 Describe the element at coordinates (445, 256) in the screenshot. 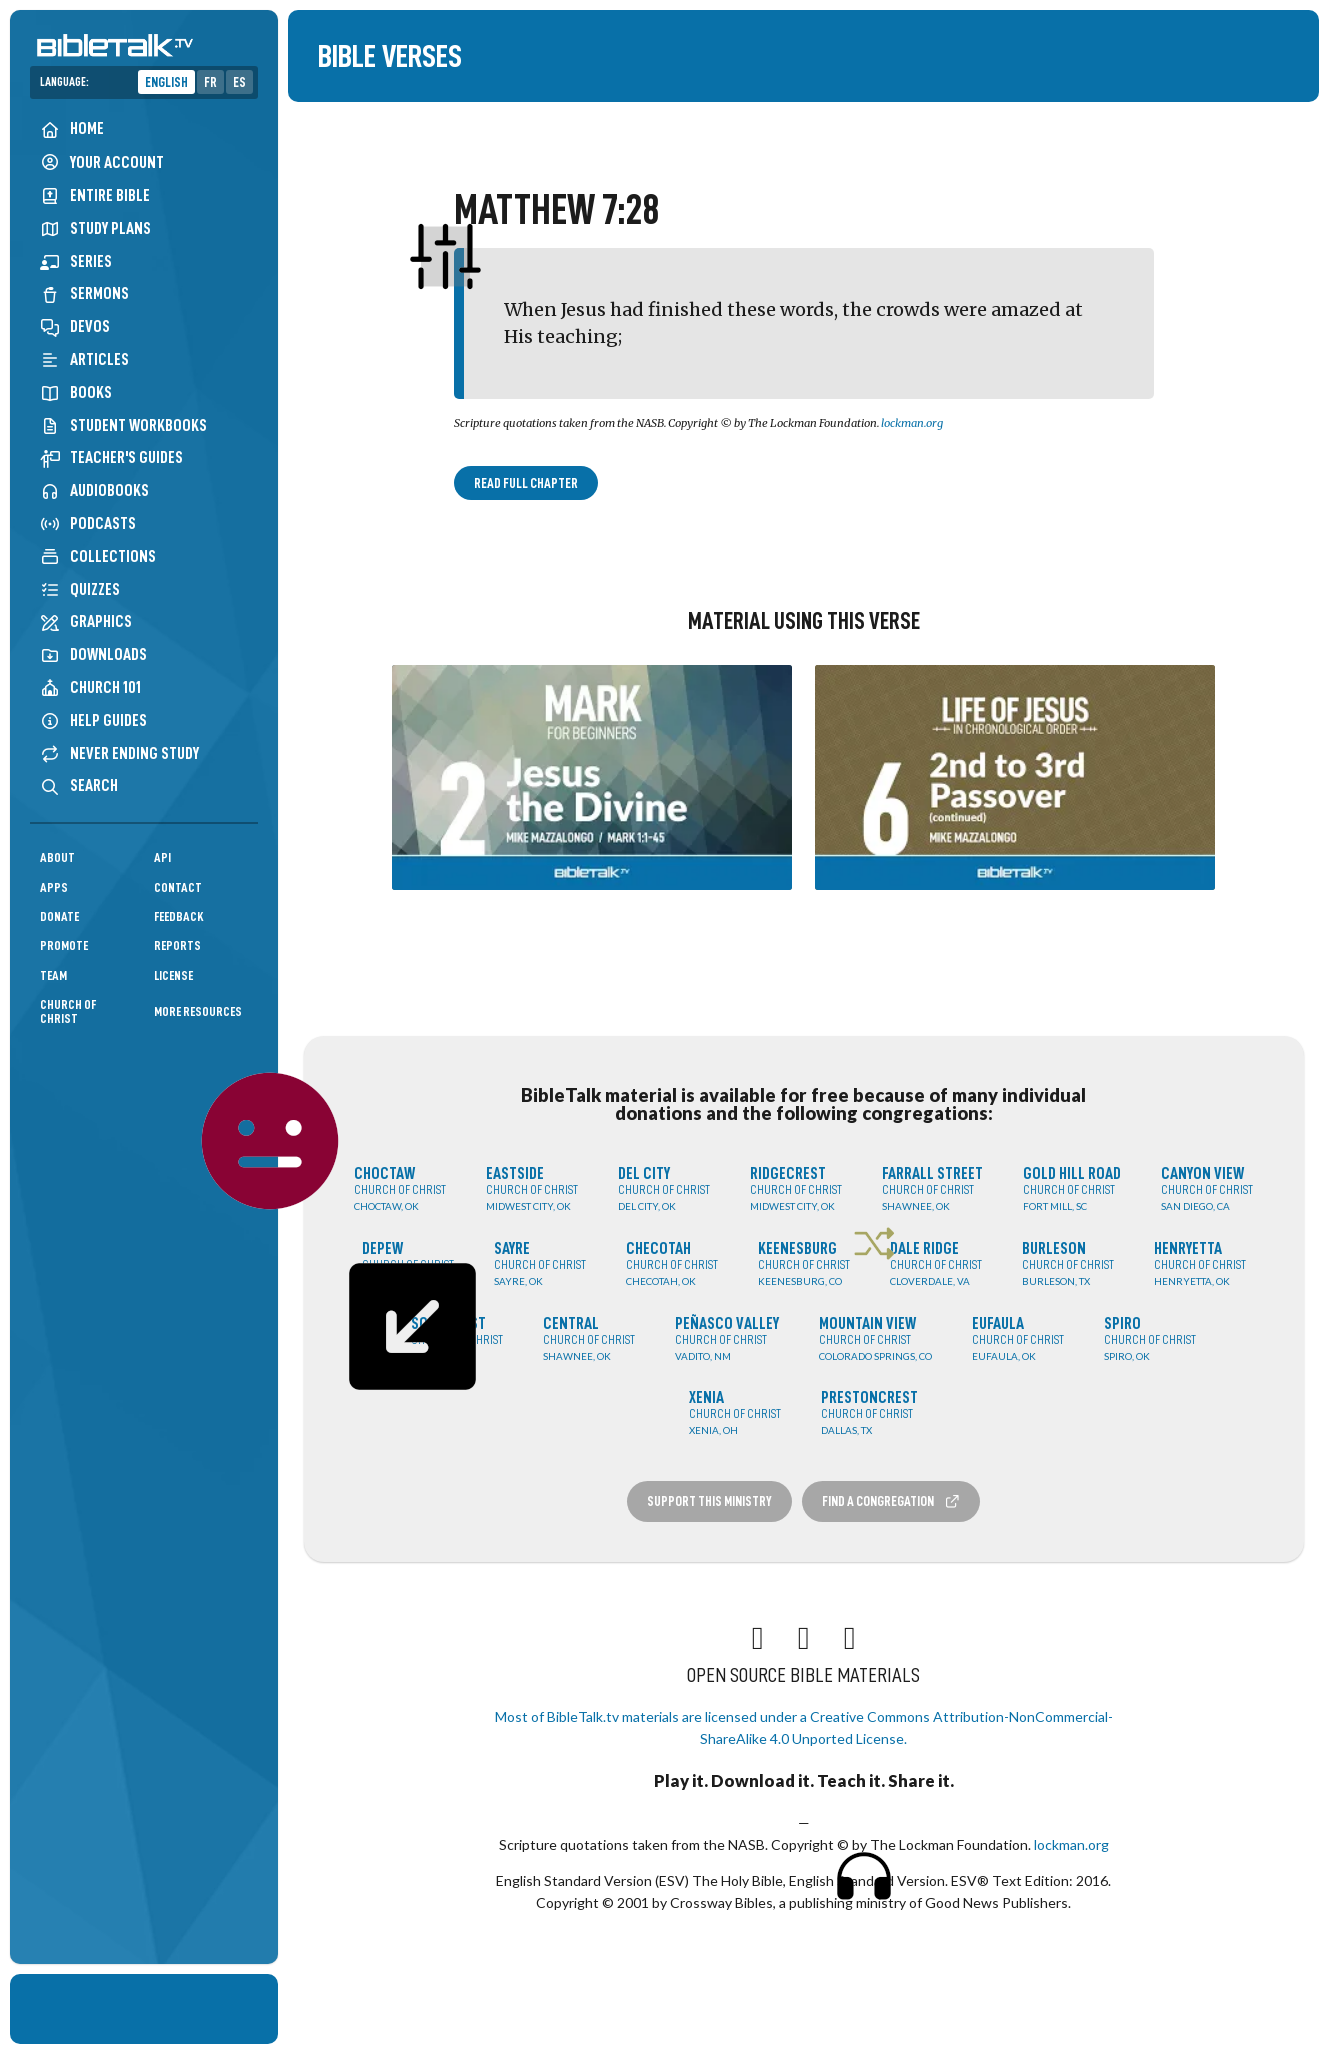

I see `adjust settings or preferences` at that location.